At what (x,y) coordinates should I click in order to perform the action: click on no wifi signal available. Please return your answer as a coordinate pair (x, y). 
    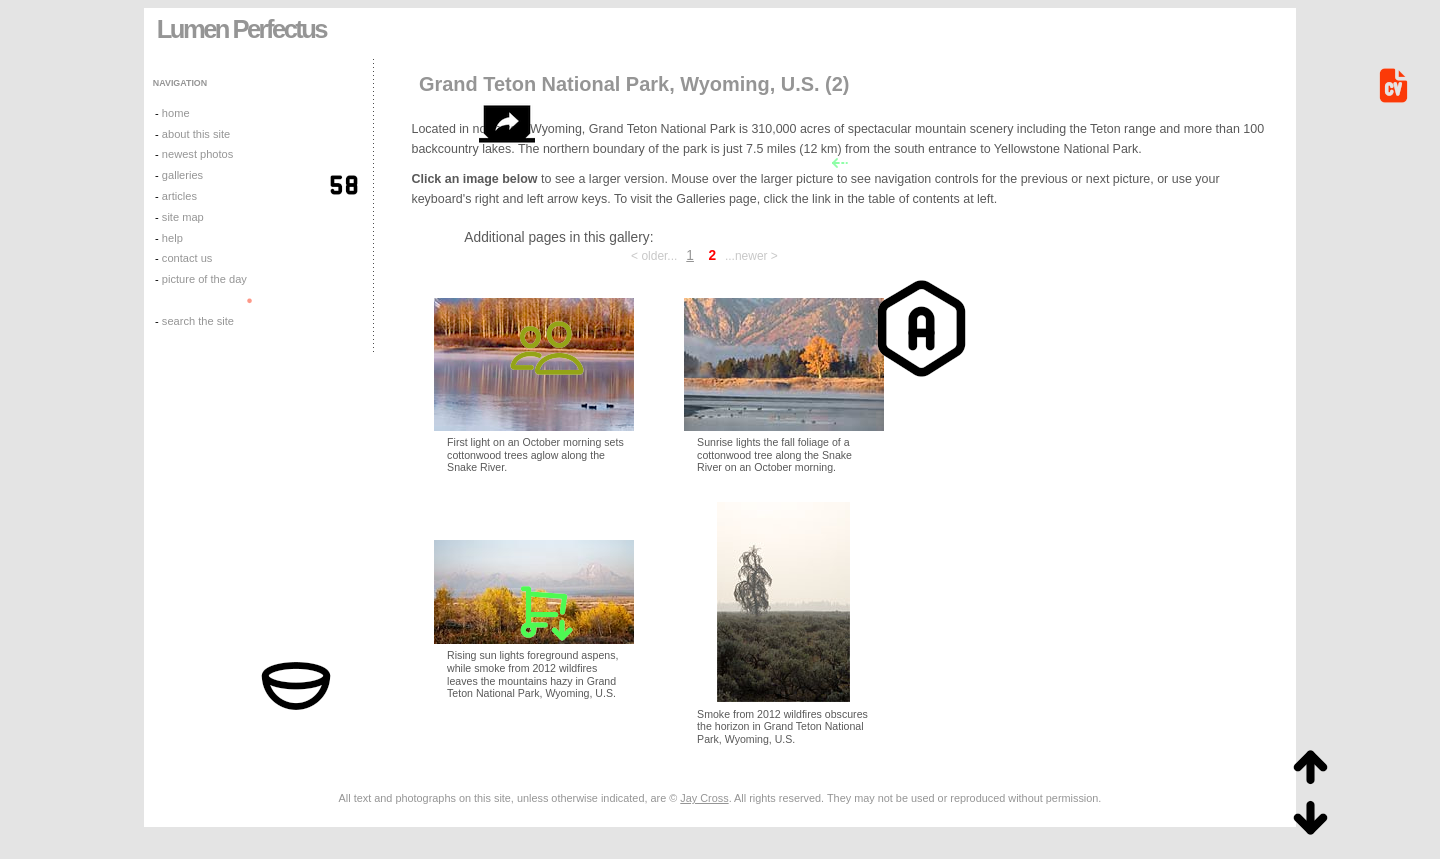
    Looking at the image, I should click on (249, 286).